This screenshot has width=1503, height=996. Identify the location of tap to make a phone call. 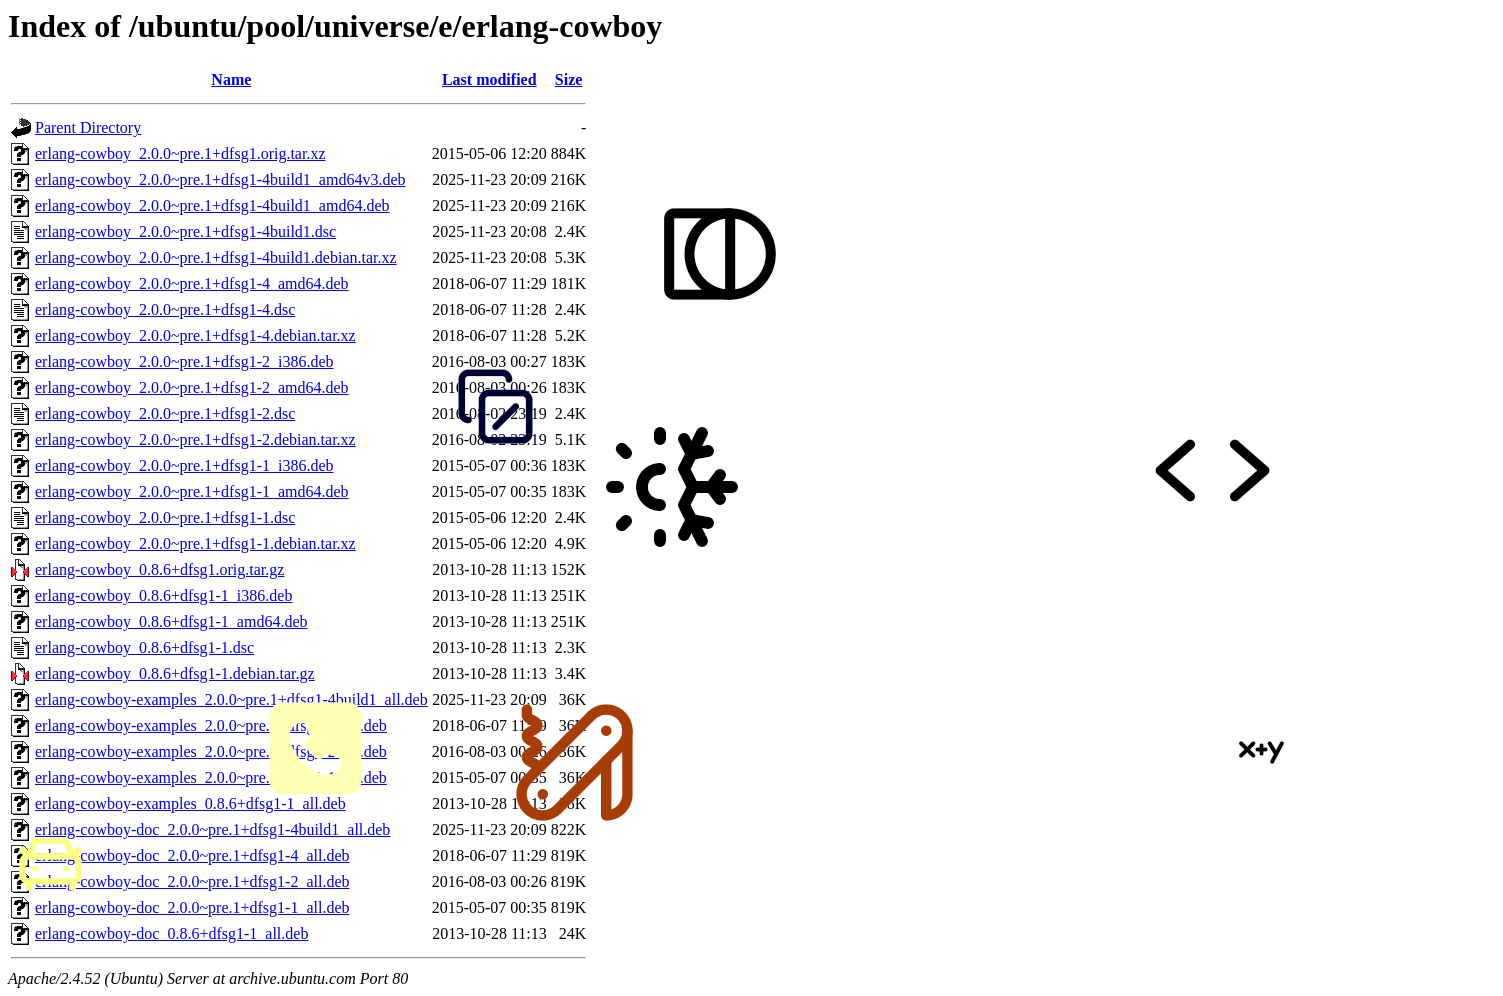
(315, 748).